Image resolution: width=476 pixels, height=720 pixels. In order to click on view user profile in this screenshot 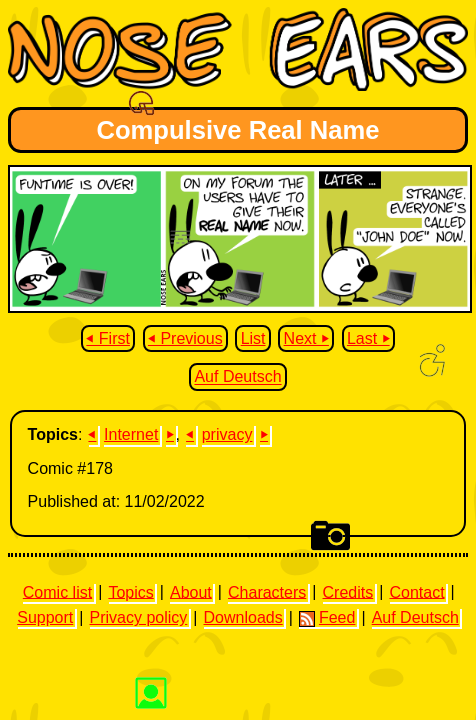, I will do `click(151, 693)`.